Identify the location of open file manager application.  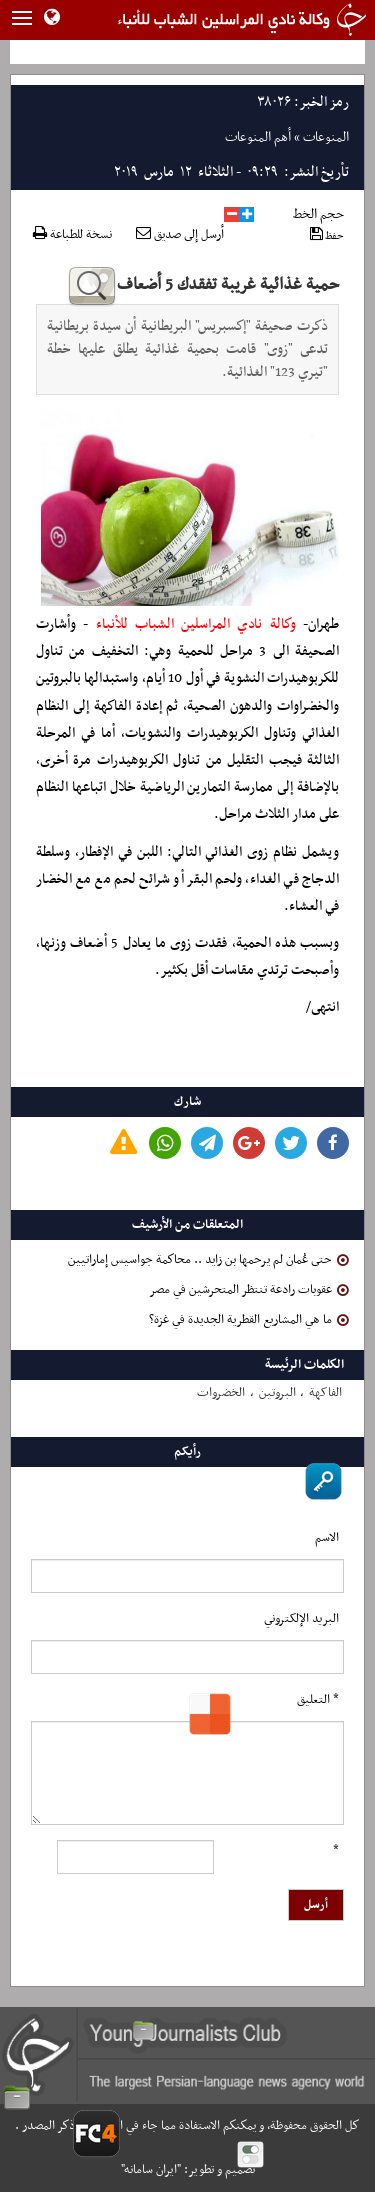
(17, 2097).